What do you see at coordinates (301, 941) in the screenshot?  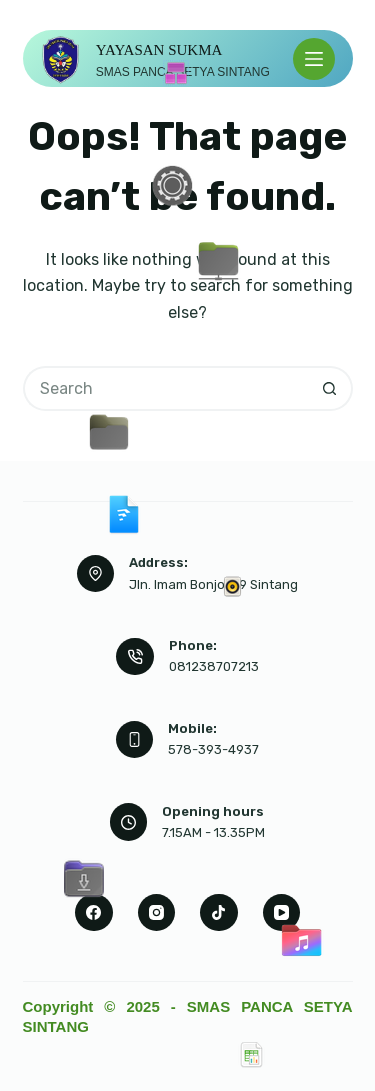 I see `open apple music folder` at bounding box center [301, 941].